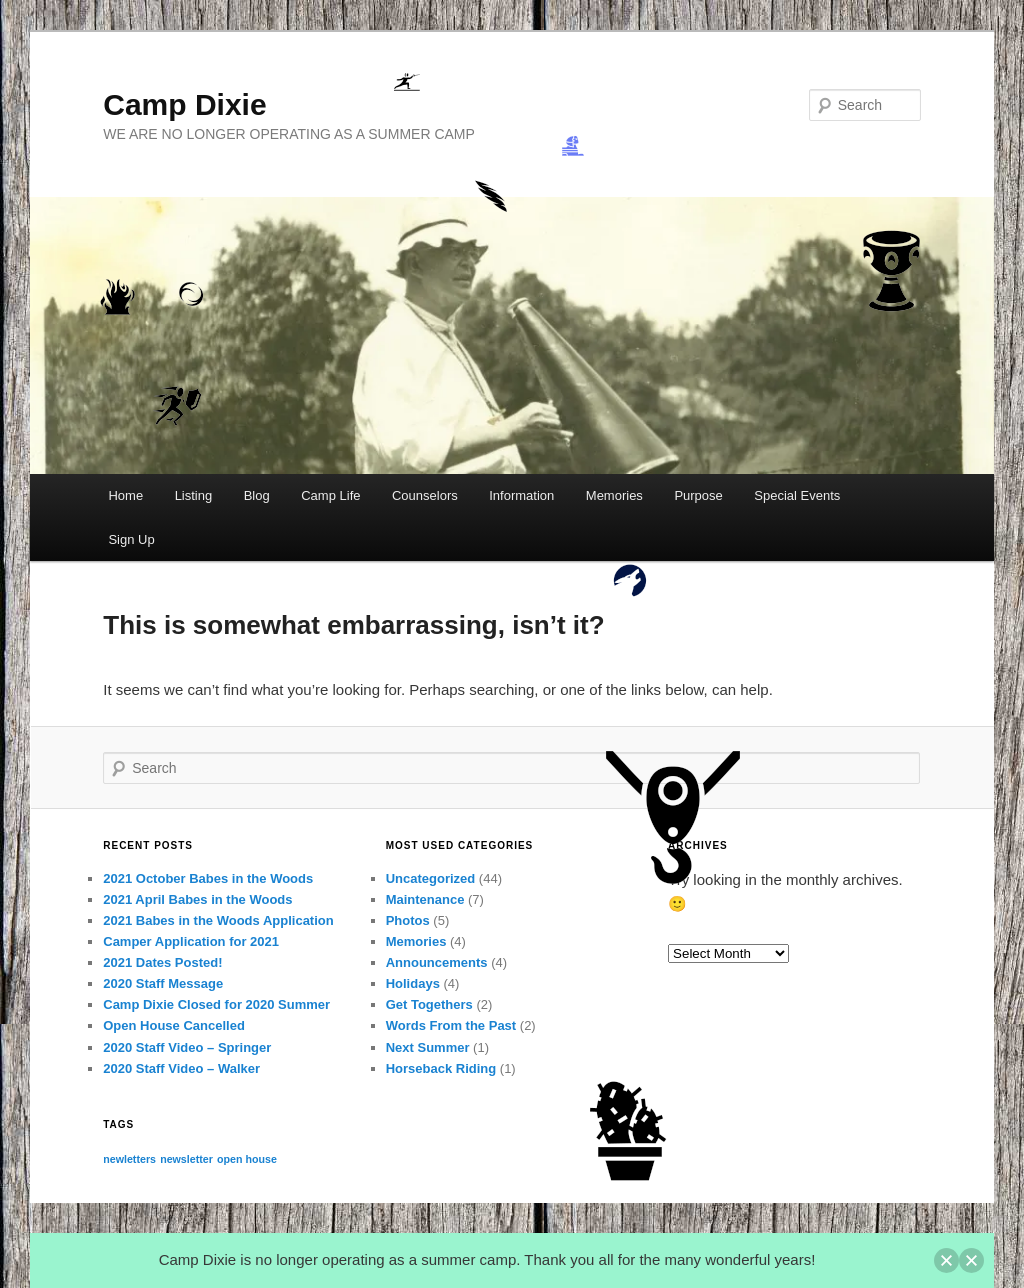 This screenshot has width=1024, height=1288. What do you see at coordinates (630, 581) in the screenshot?
I see `wildlife or nature-themed app icon` at bounding box center [630, 581].